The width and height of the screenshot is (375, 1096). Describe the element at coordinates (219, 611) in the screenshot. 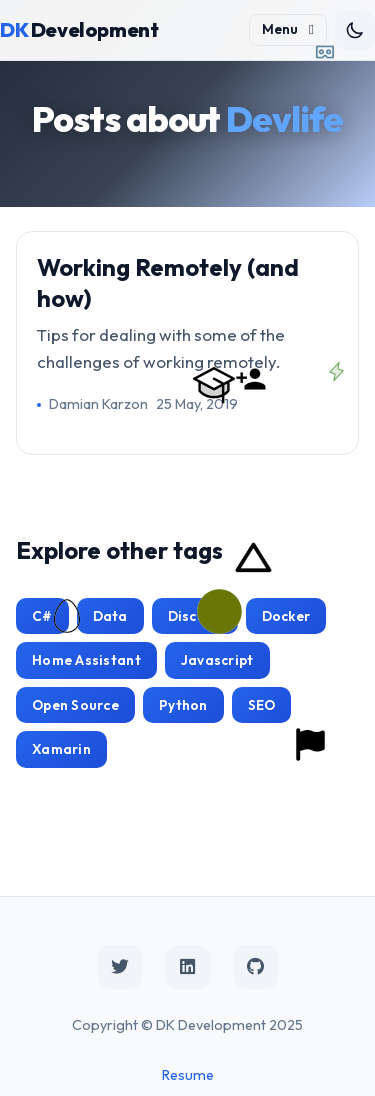

I see `select or mark an item as active` at that location.